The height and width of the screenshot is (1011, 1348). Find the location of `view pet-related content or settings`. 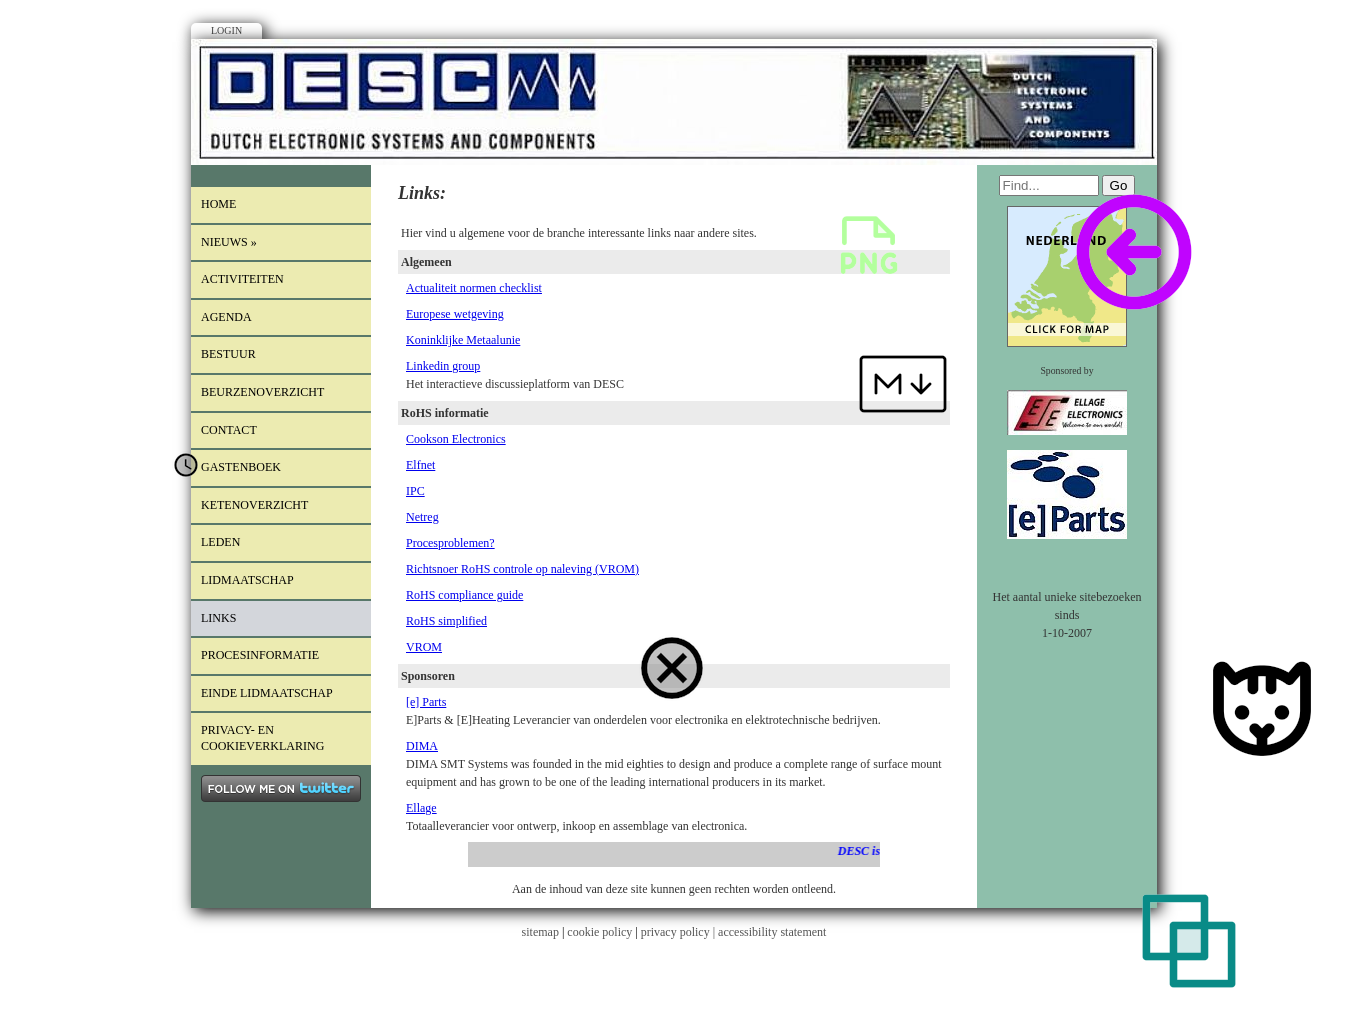

view pet-related content or settings is located at coordinates (1262, 707).